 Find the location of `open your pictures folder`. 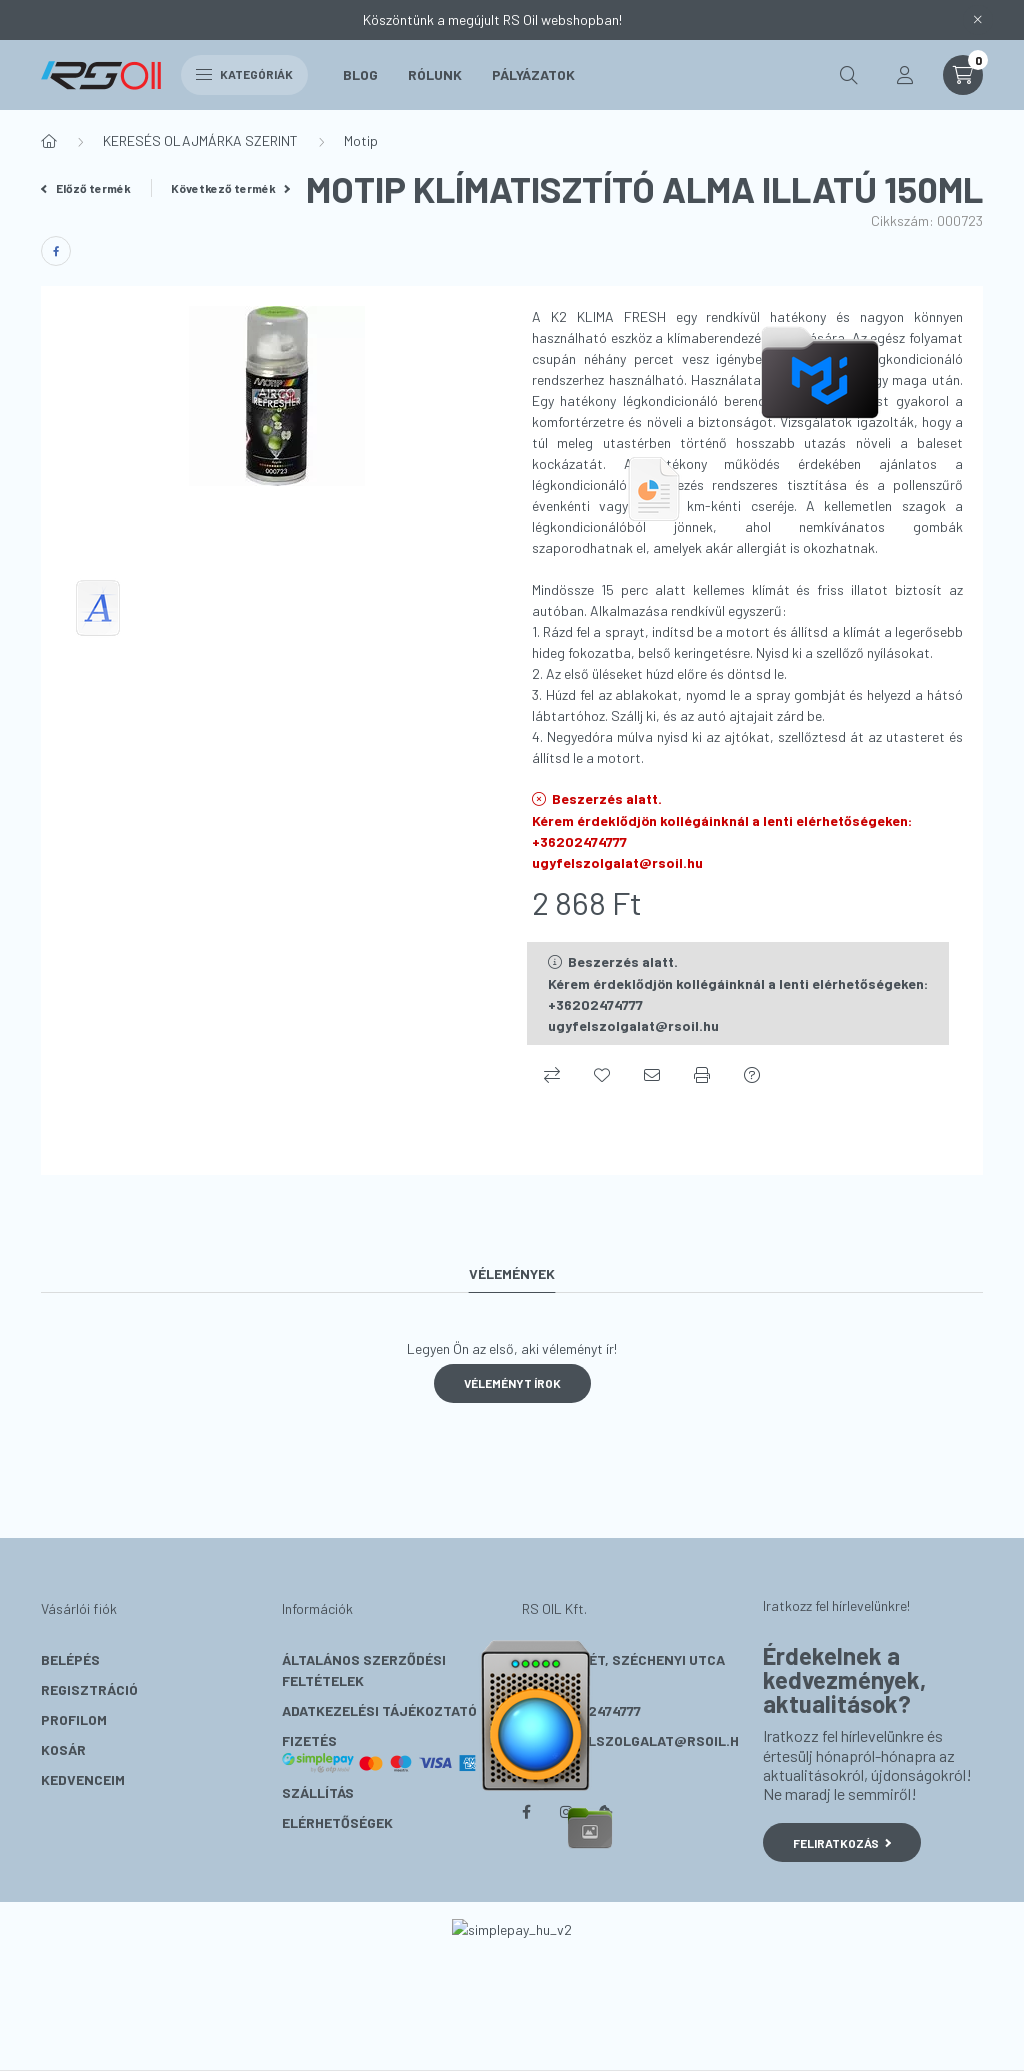

open your pictures folder is located at coordinates (590, 1828).